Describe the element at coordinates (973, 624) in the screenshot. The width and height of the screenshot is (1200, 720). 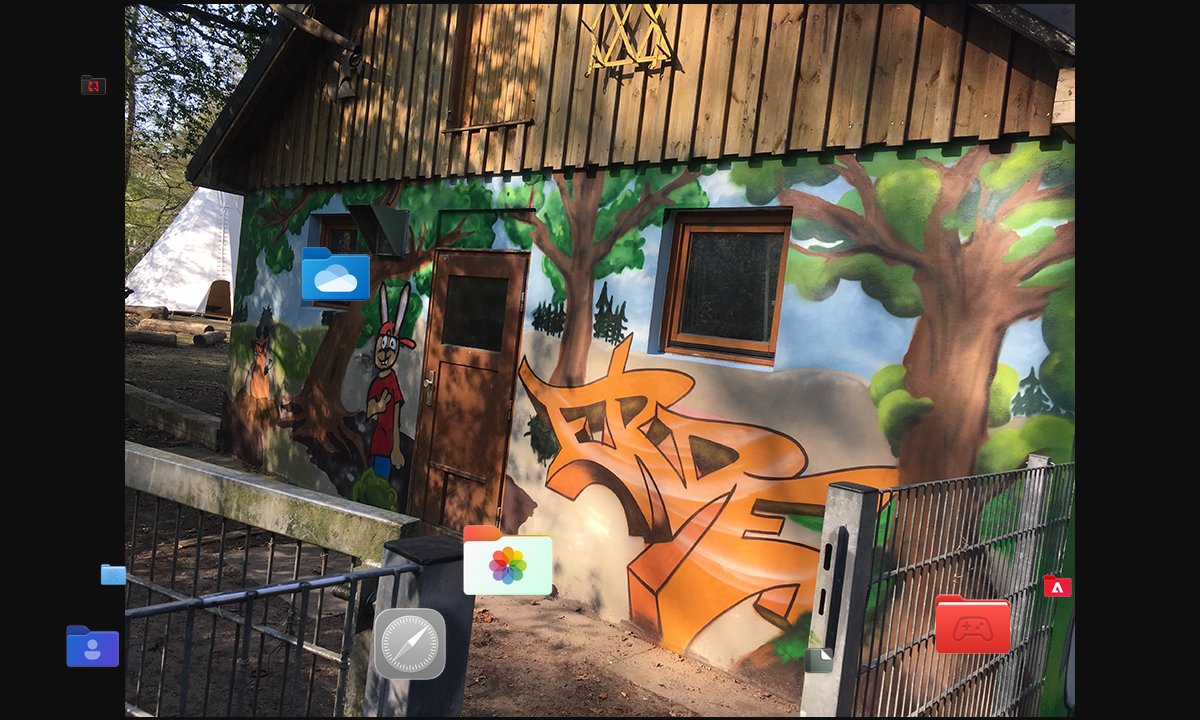
I see `open your games folder` at that location.